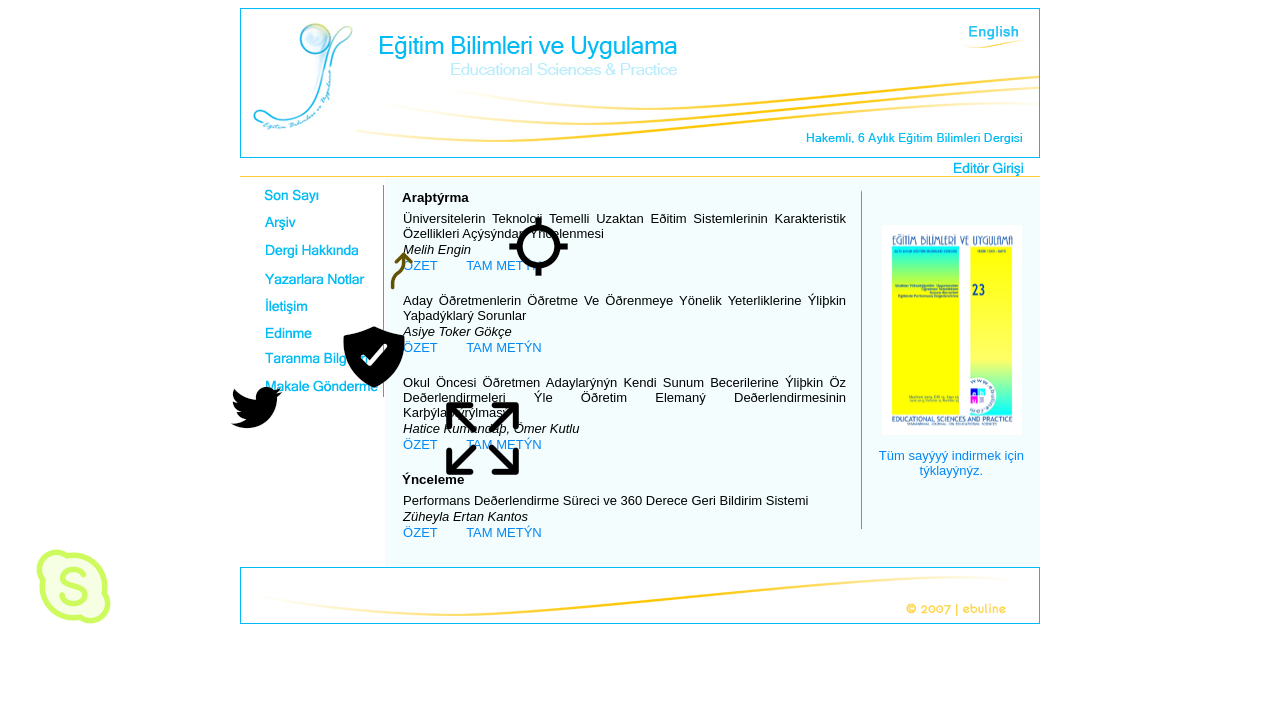 Image resolution: width=1280 pixels, height=720 pixels. Describe the element at coordinates (482, 438) in the screenshot. I see `expand to fullscreen mode` at that location.